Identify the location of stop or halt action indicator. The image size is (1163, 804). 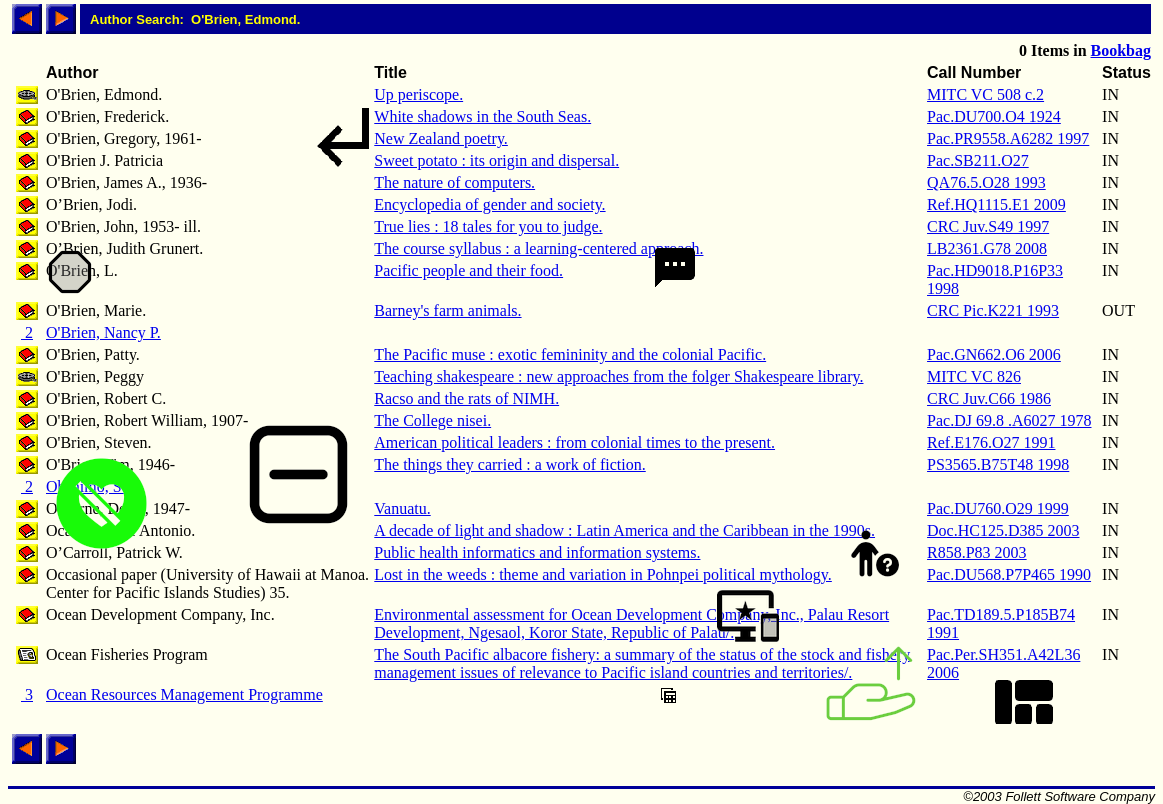
(70, 272).